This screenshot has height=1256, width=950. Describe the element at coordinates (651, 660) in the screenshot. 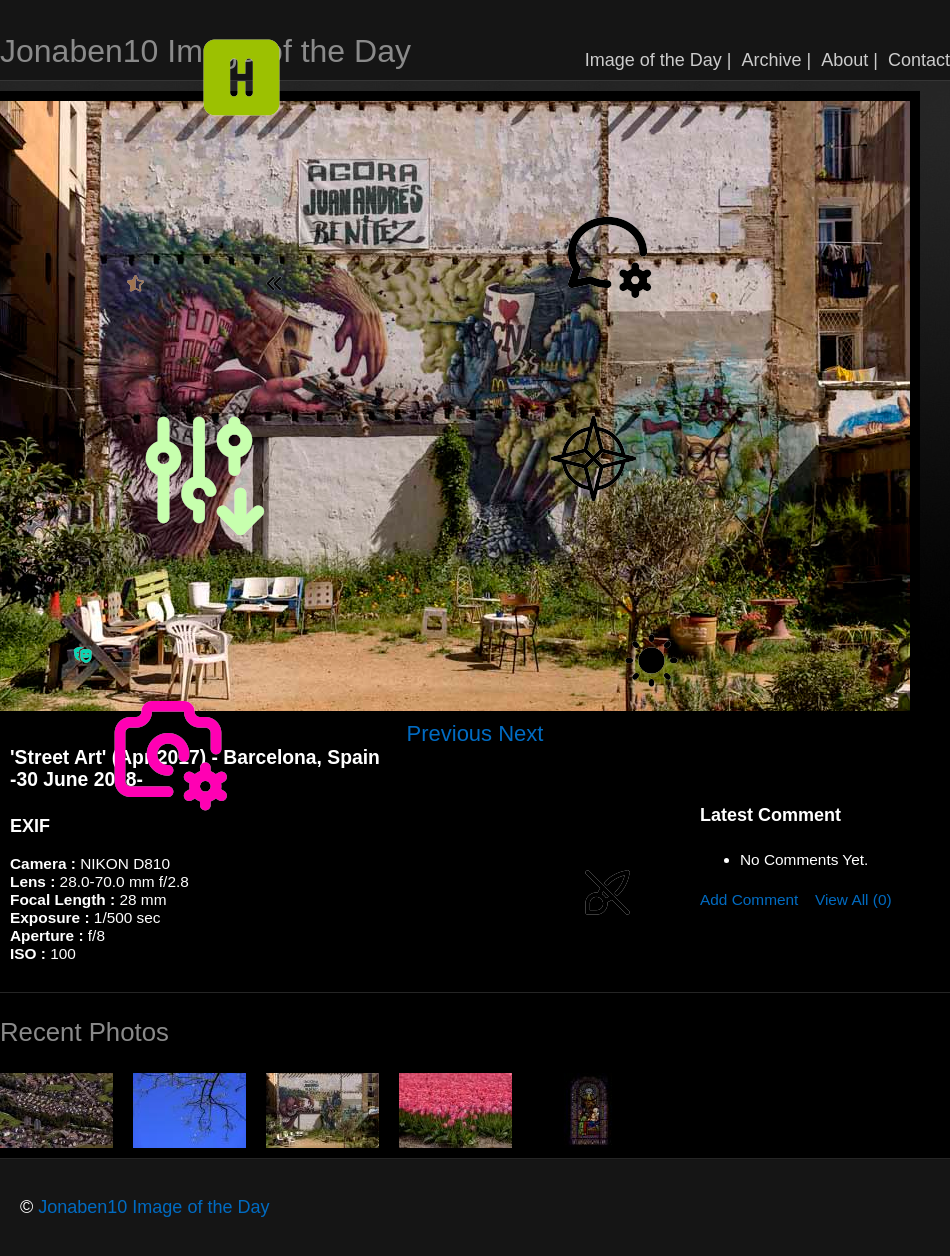

I see `switch to light mode` at that location.